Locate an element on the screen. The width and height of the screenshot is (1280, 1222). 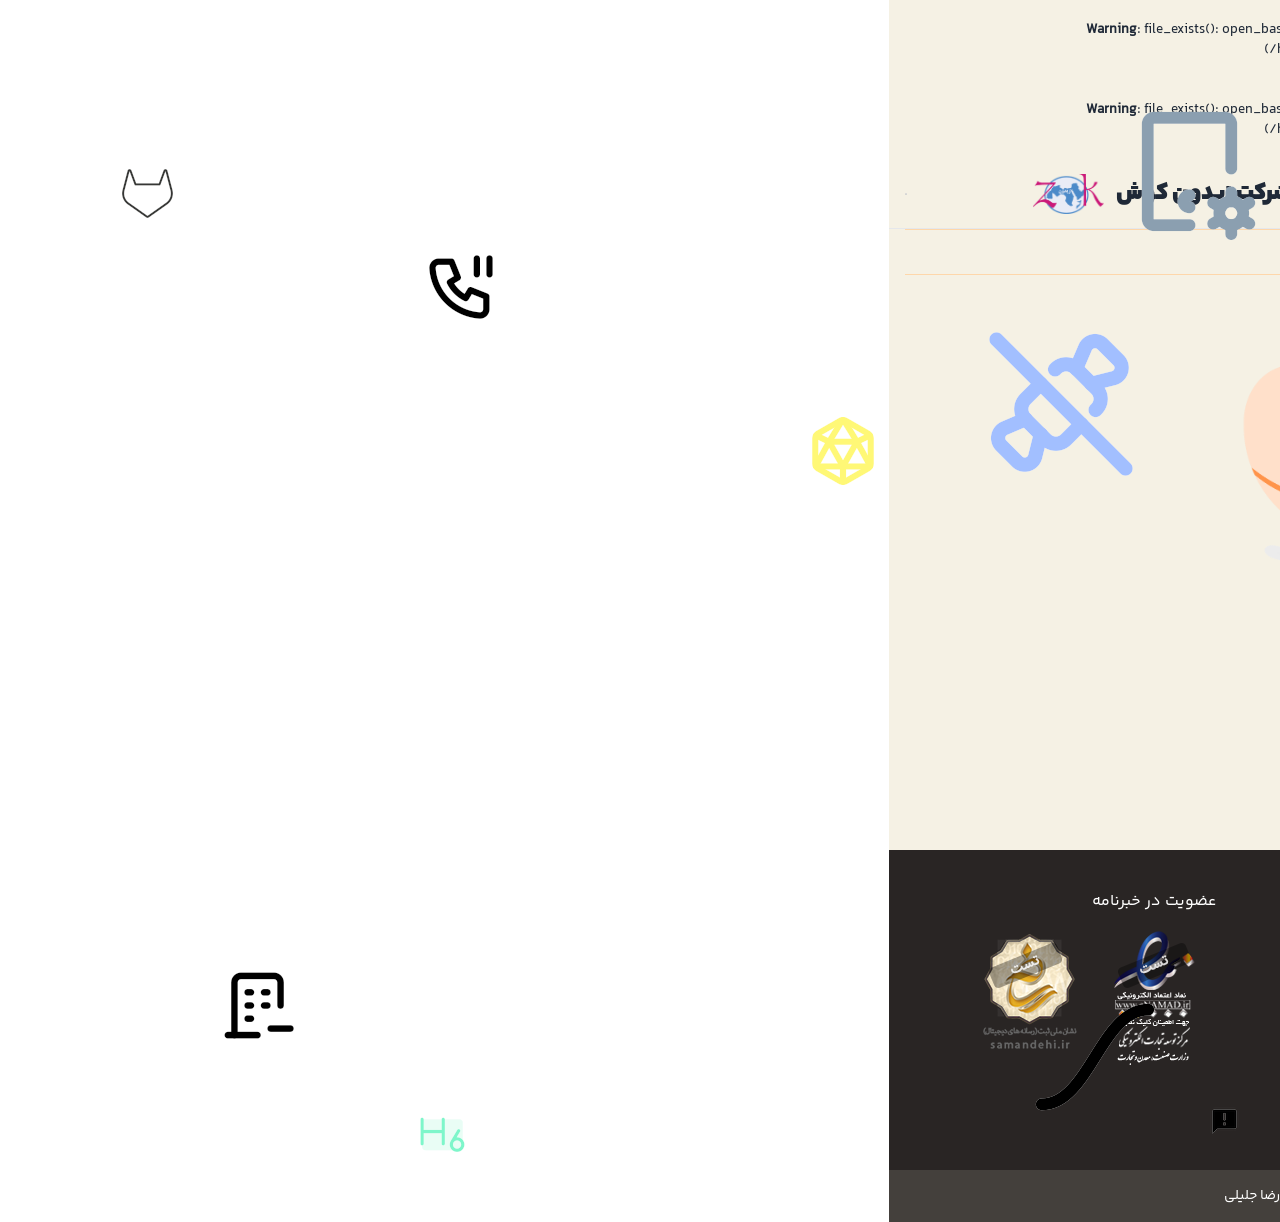
format text as heading level 6 is located at coordinates (440, 1134).